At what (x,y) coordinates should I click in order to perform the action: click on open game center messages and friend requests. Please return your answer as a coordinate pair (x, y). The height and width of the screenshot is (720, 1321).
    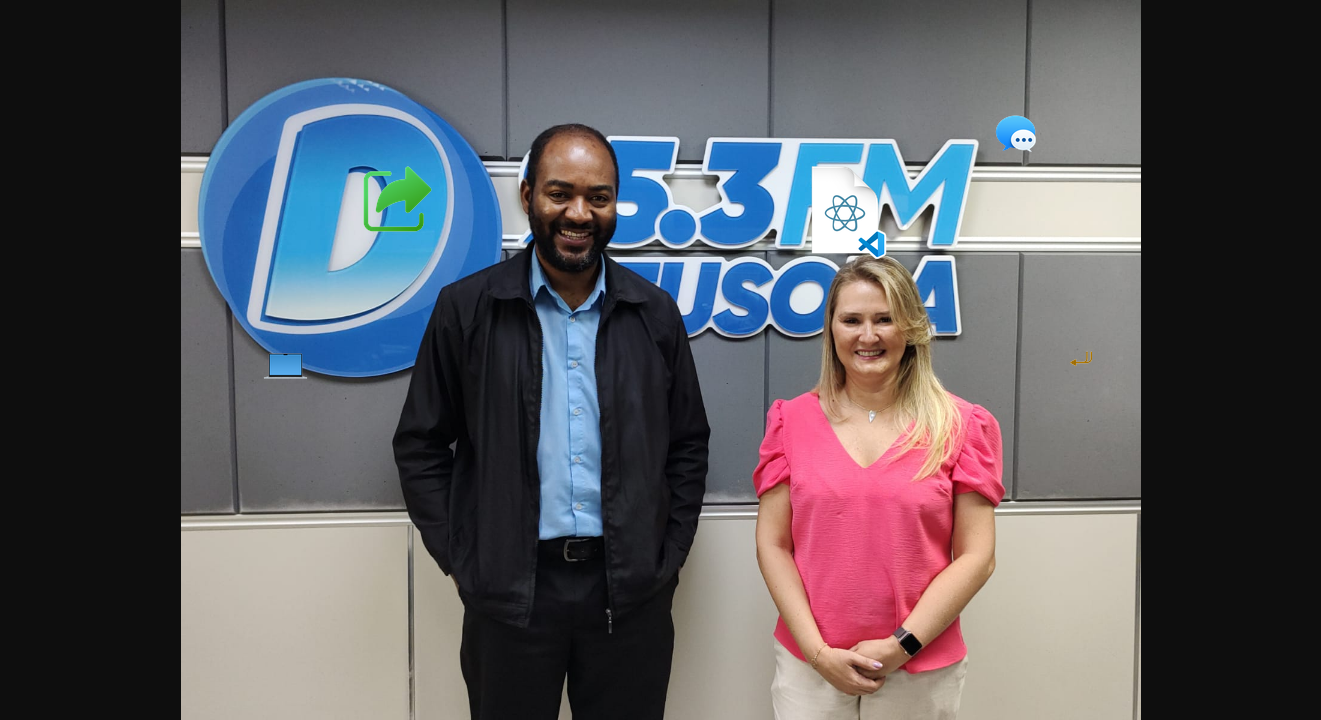
    Looking at the image, I should click on (1016, 134).